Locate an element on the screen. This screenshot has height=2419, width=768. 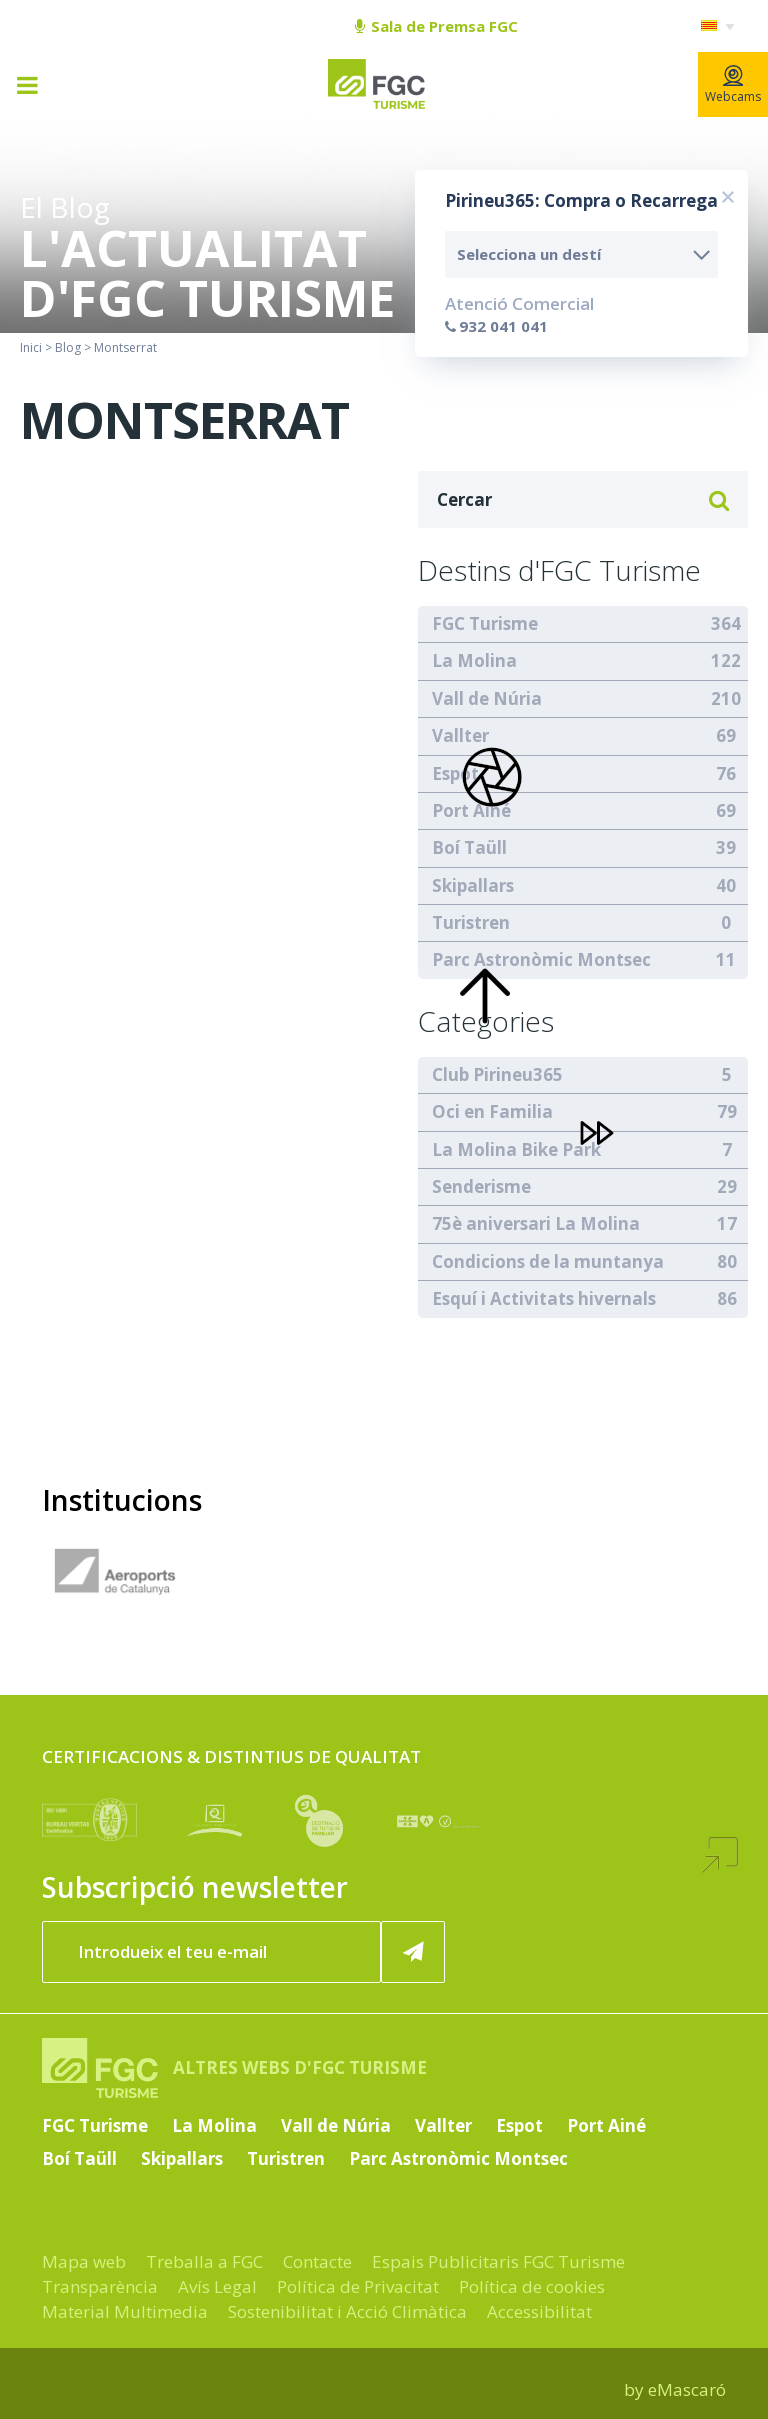
open camera settings is located at coordinates (492, 777).